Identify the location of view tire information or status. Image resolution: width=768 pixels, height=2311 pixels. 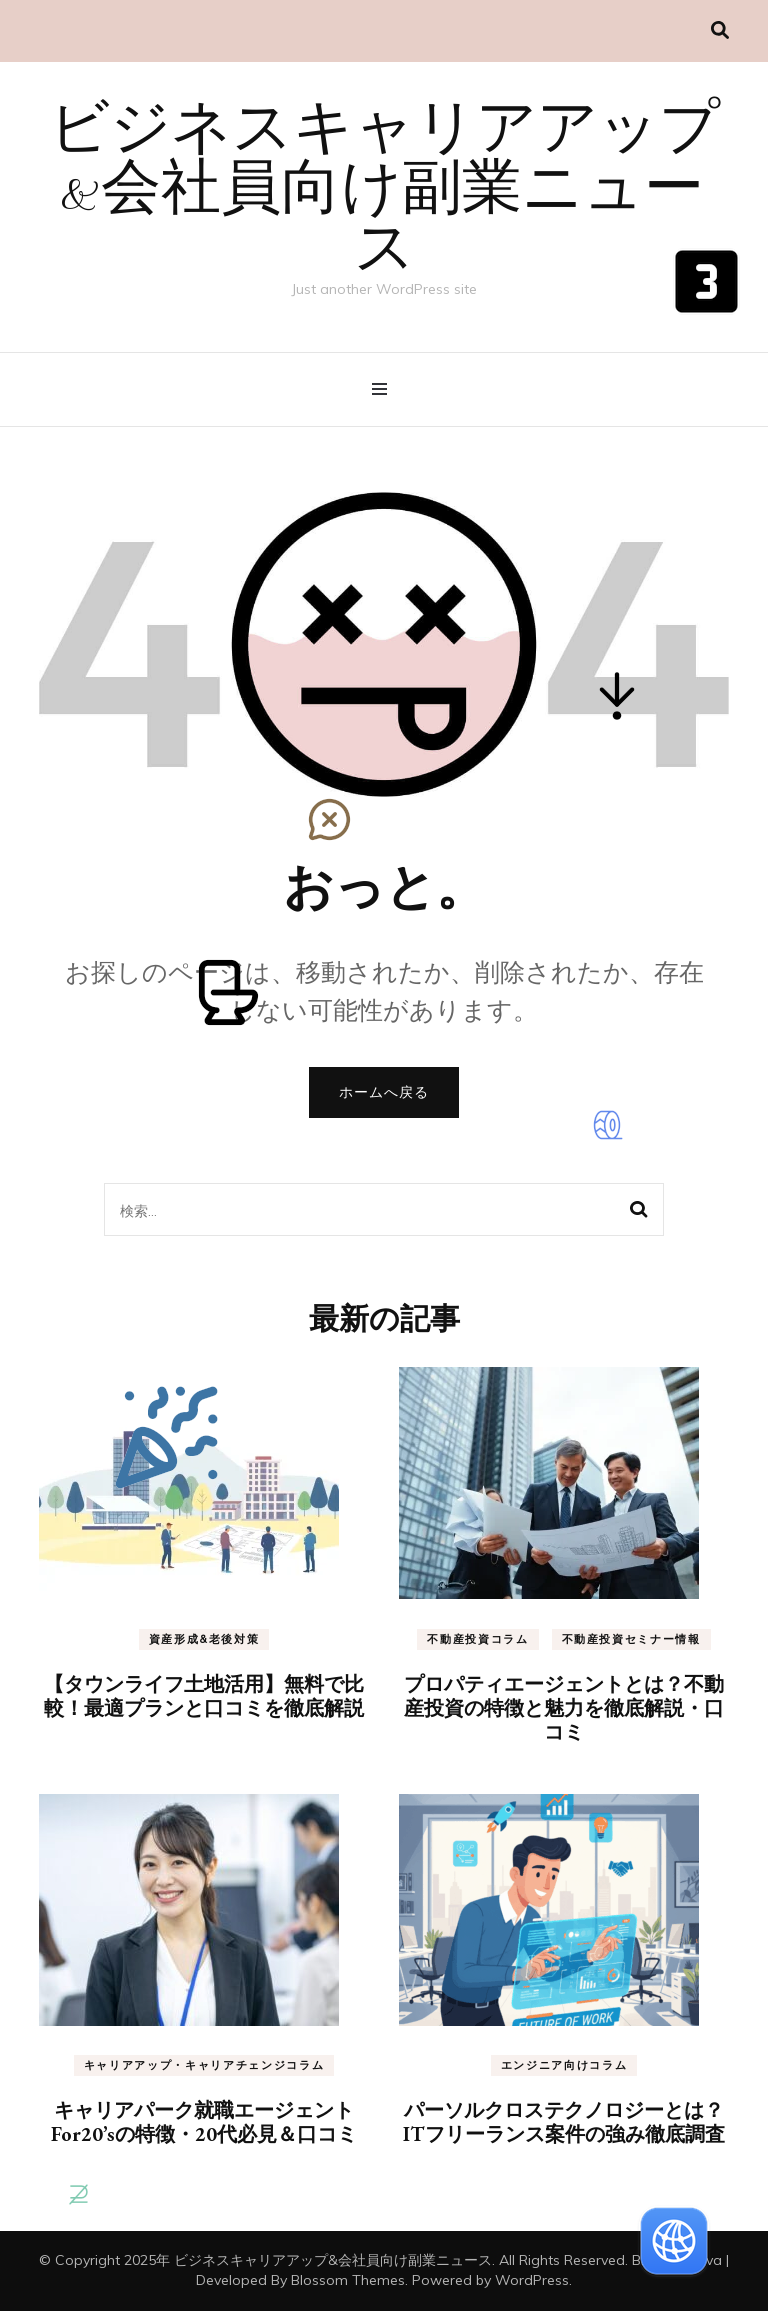
(607, 1125).